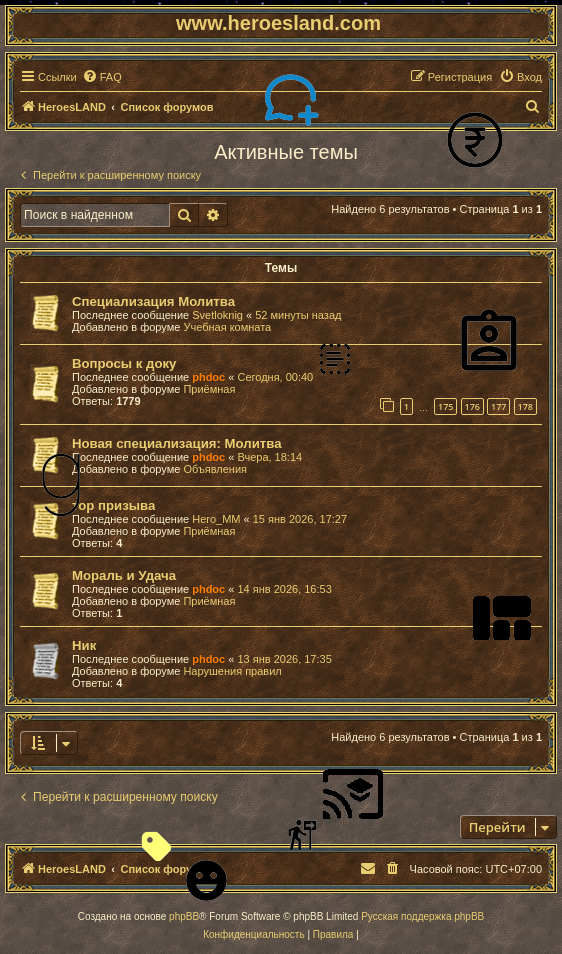 This screenshot has width=562, height=954. What do you see at coordinates (156, 846) in the screenshot?
I see `add or manage tags` at bounding box center [156, 846].